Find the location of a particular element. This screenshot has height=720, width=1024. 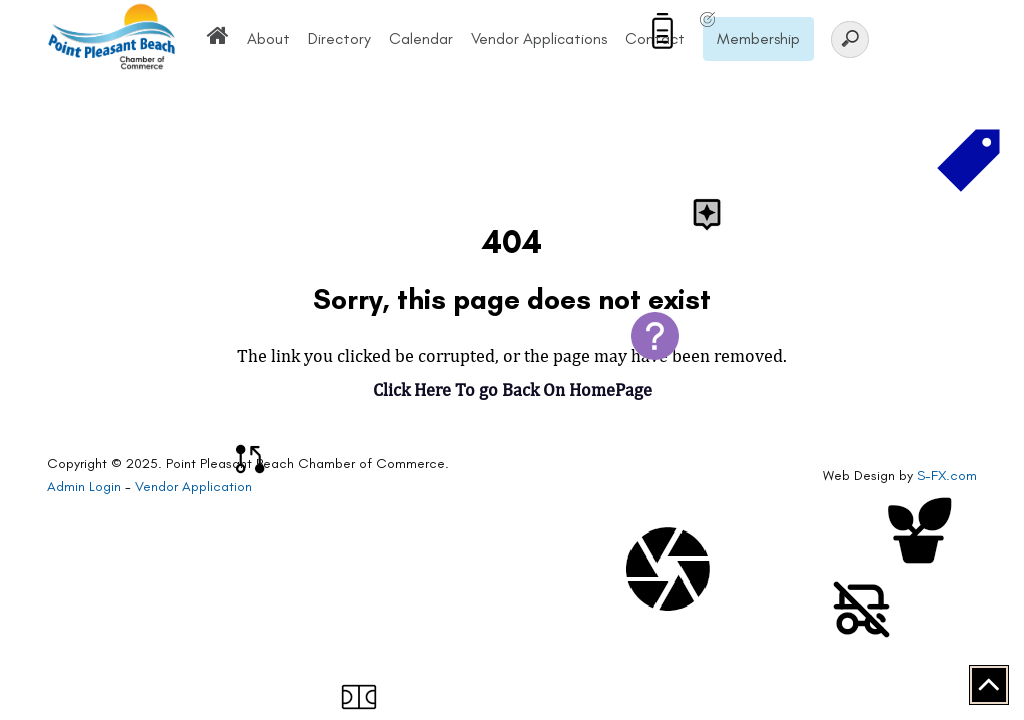

disable incognito or private browsing mode is located at coordinates (861, 609).